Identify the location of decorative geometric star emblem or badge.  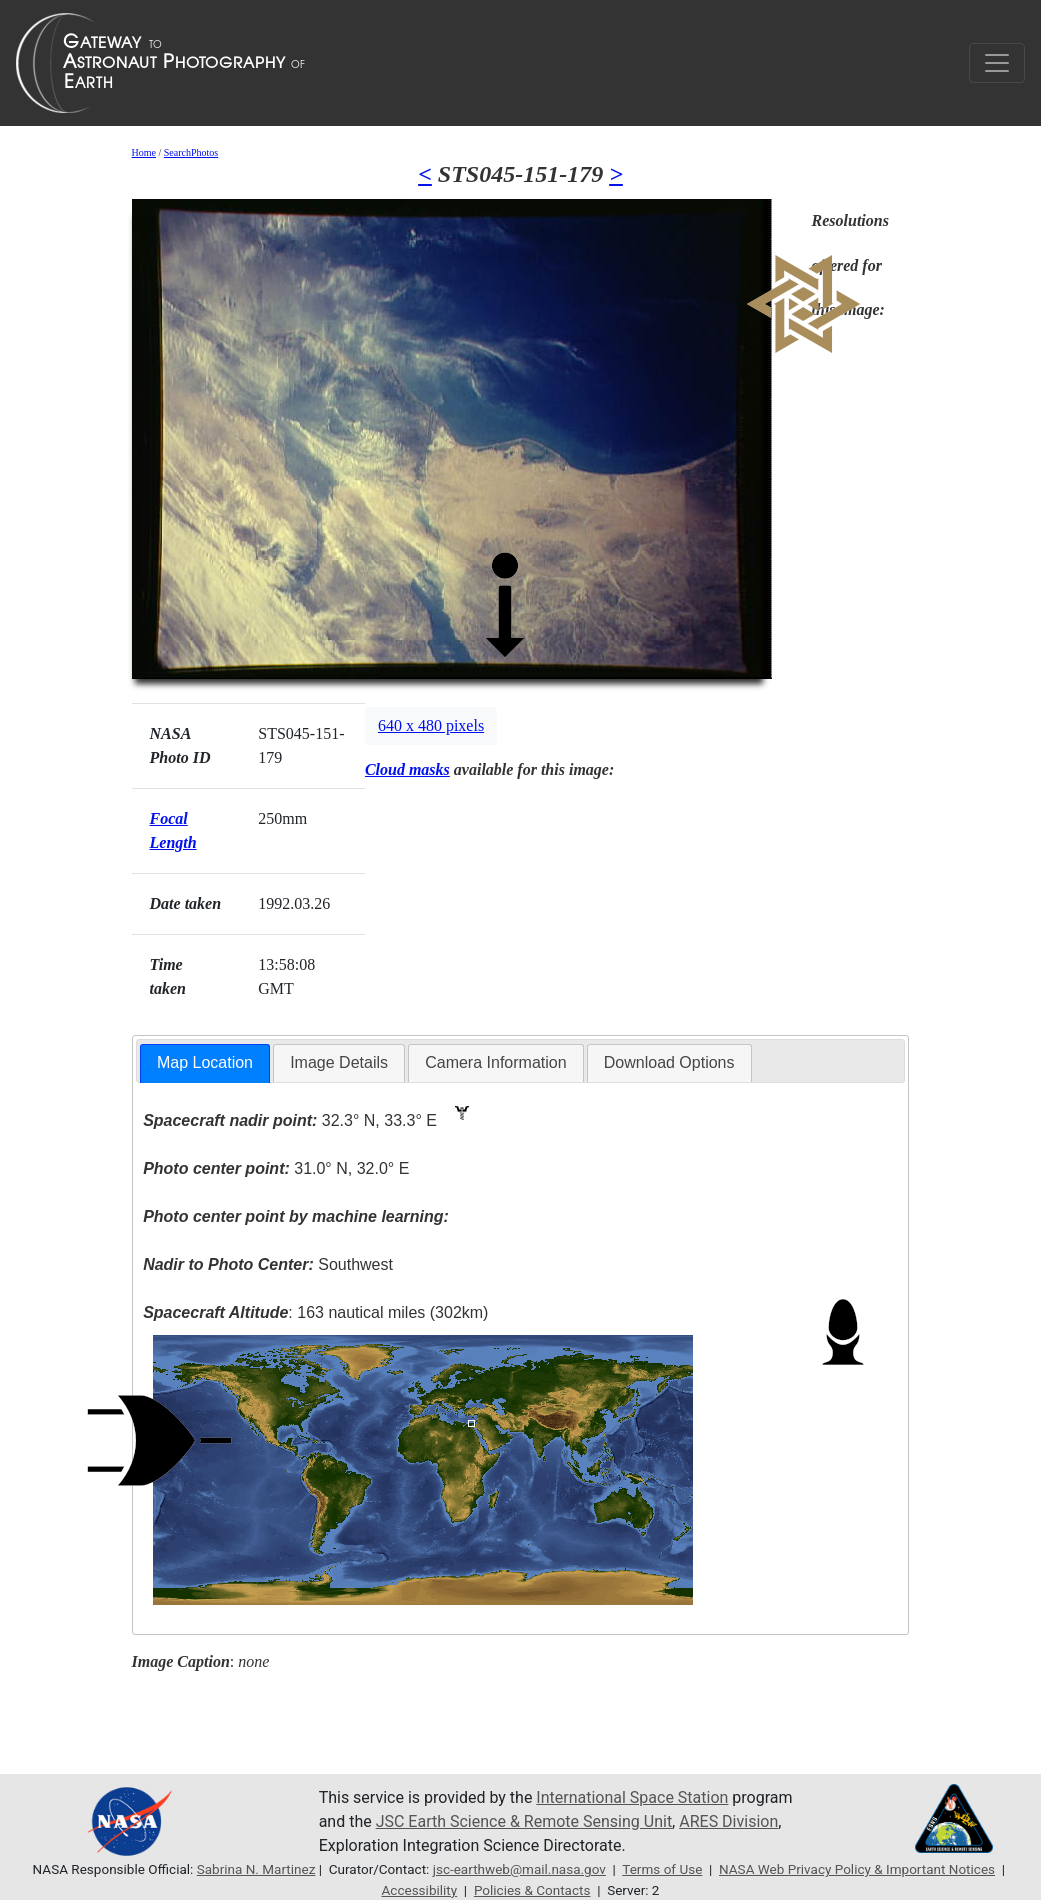
(803, 304).